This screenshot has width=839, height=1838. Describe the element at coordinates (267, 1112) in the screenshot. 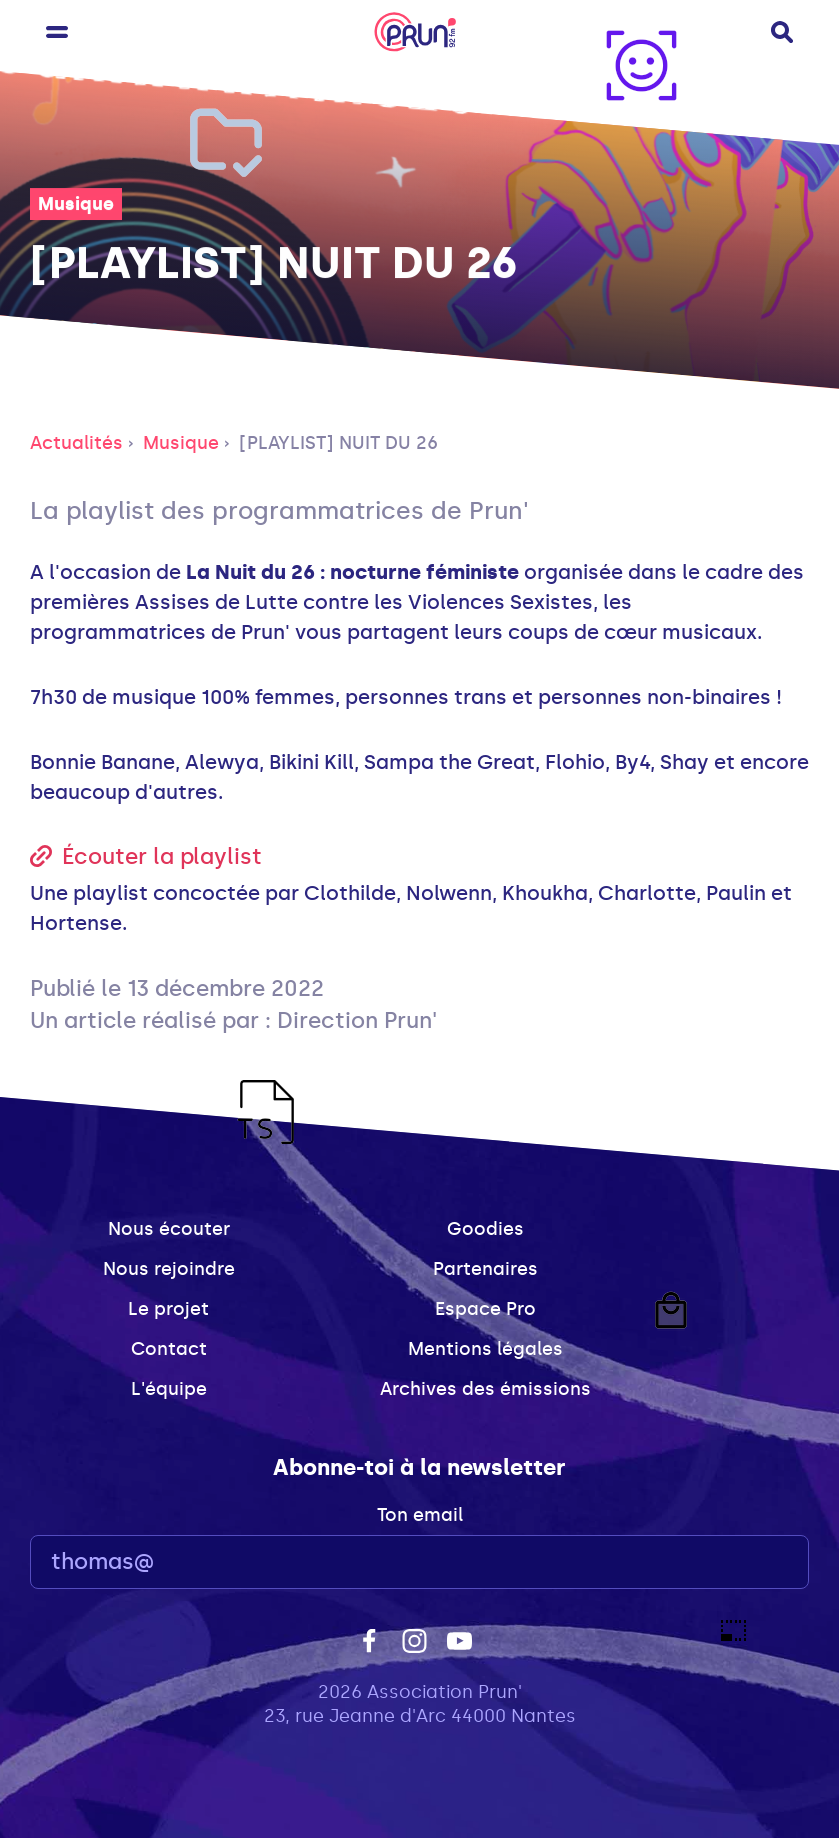

I see `open a TypeScript file` at that location.